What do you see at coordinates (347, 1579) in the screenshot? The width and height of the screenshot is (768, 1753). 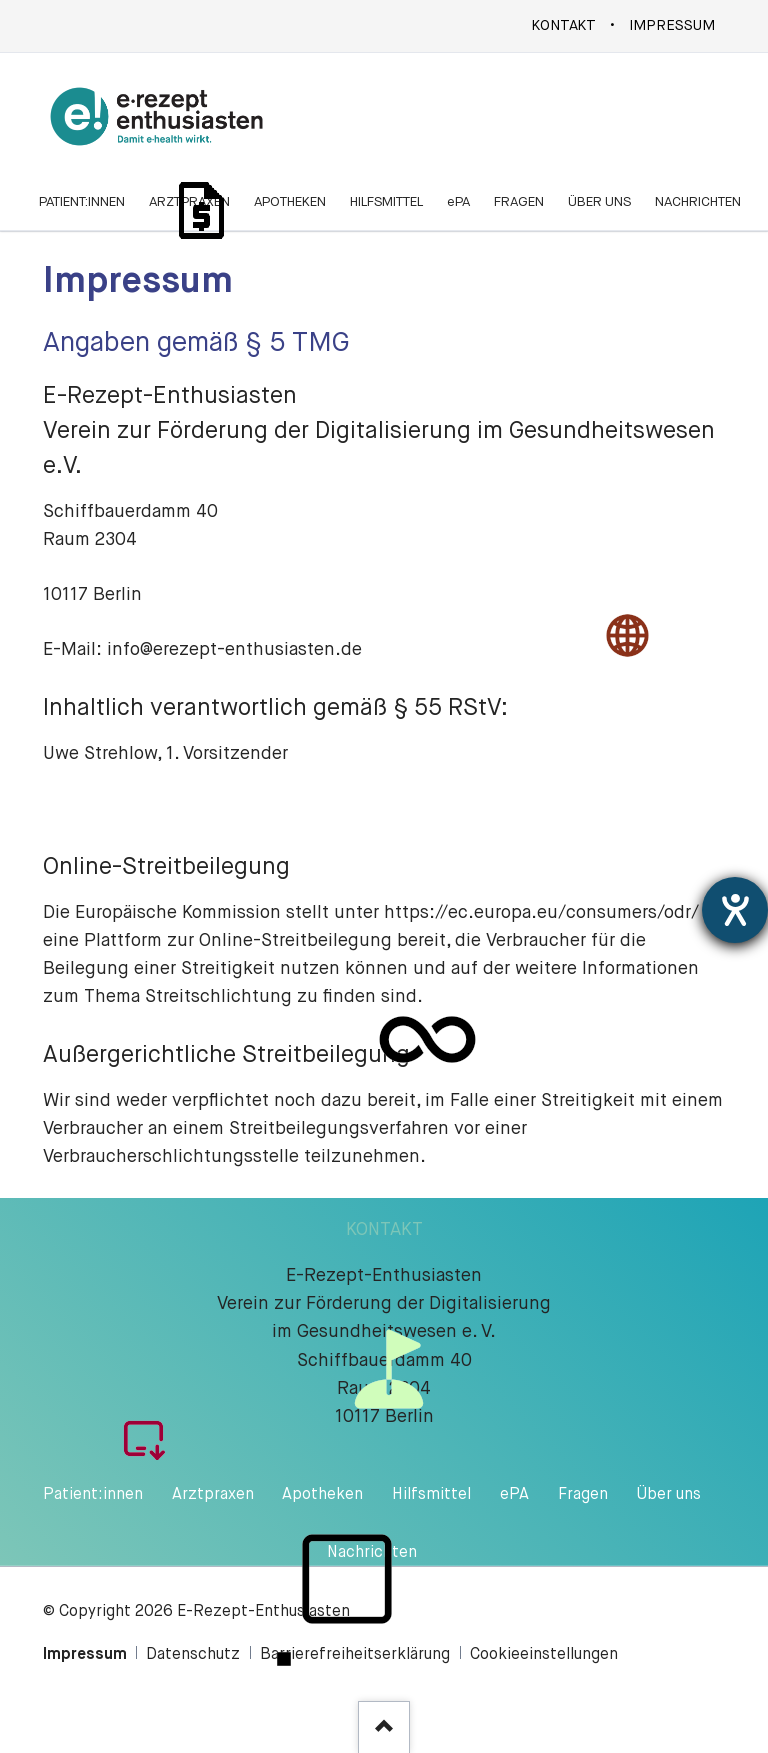 I see `stop media playback` at bounding box center [347, 1579].